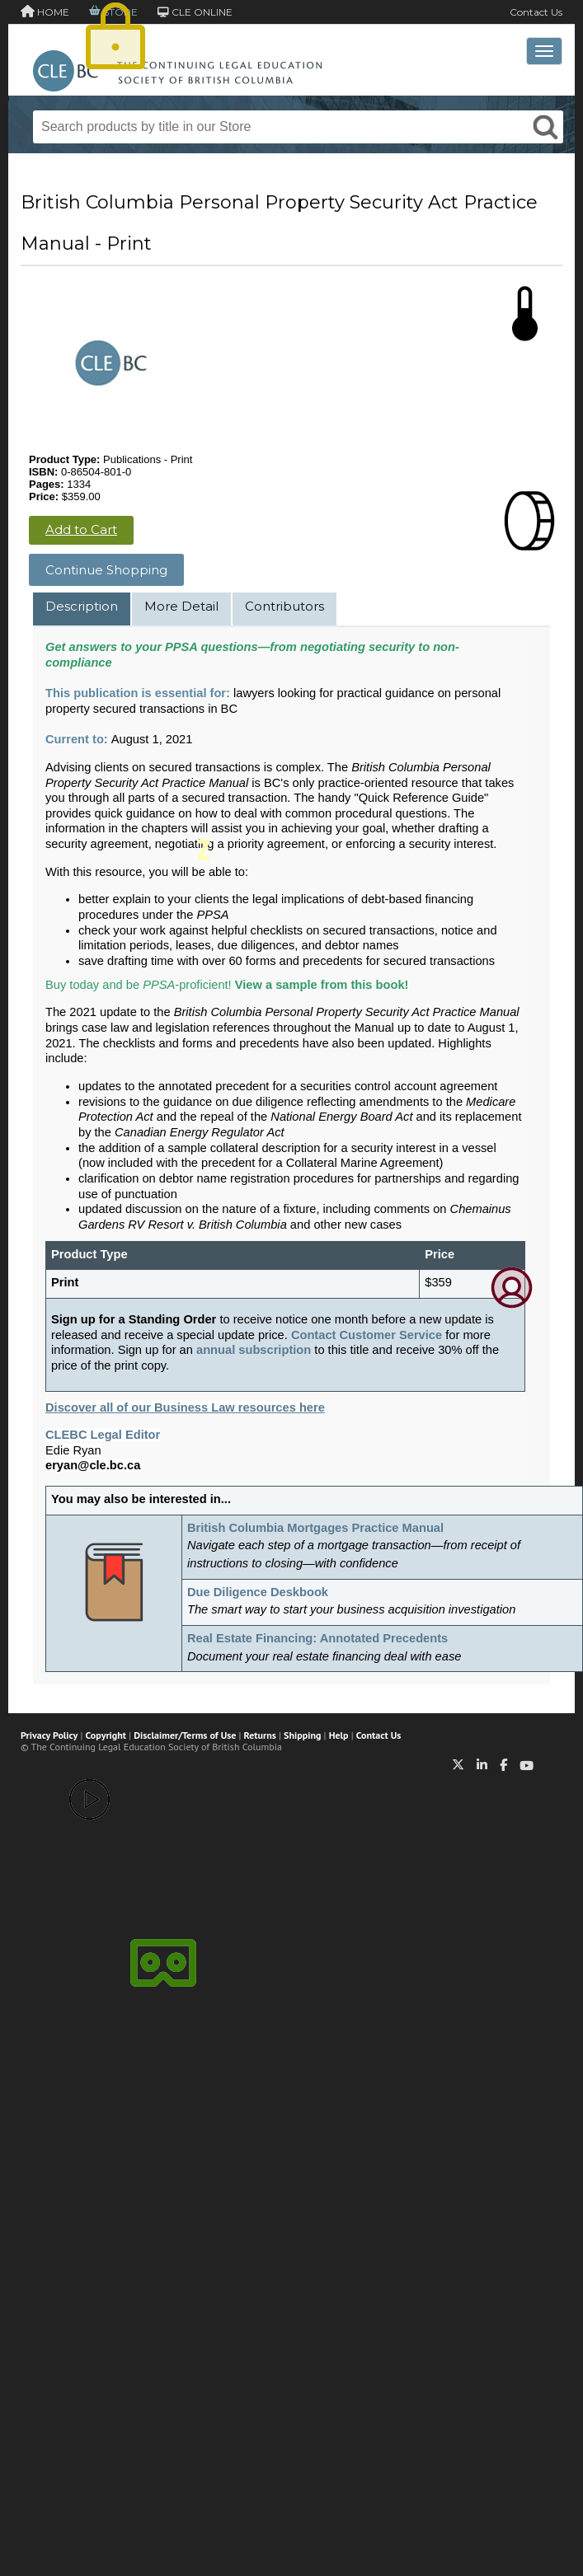 The image size is (583, 2576). Describe the element at coordinates (524, 313) in the screenshot. I see `view current temperature reading` at that location.